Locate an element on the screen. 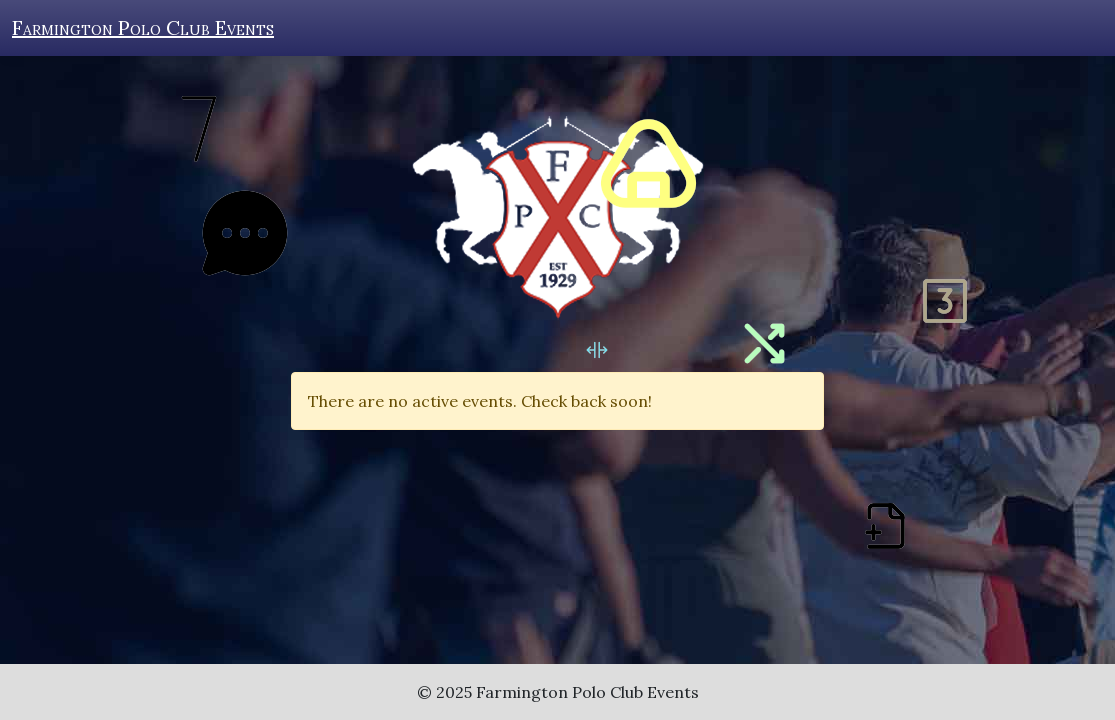 This screenshot has height=720, width=1115. access food or restaurant options is located at coordinates (648, 163).